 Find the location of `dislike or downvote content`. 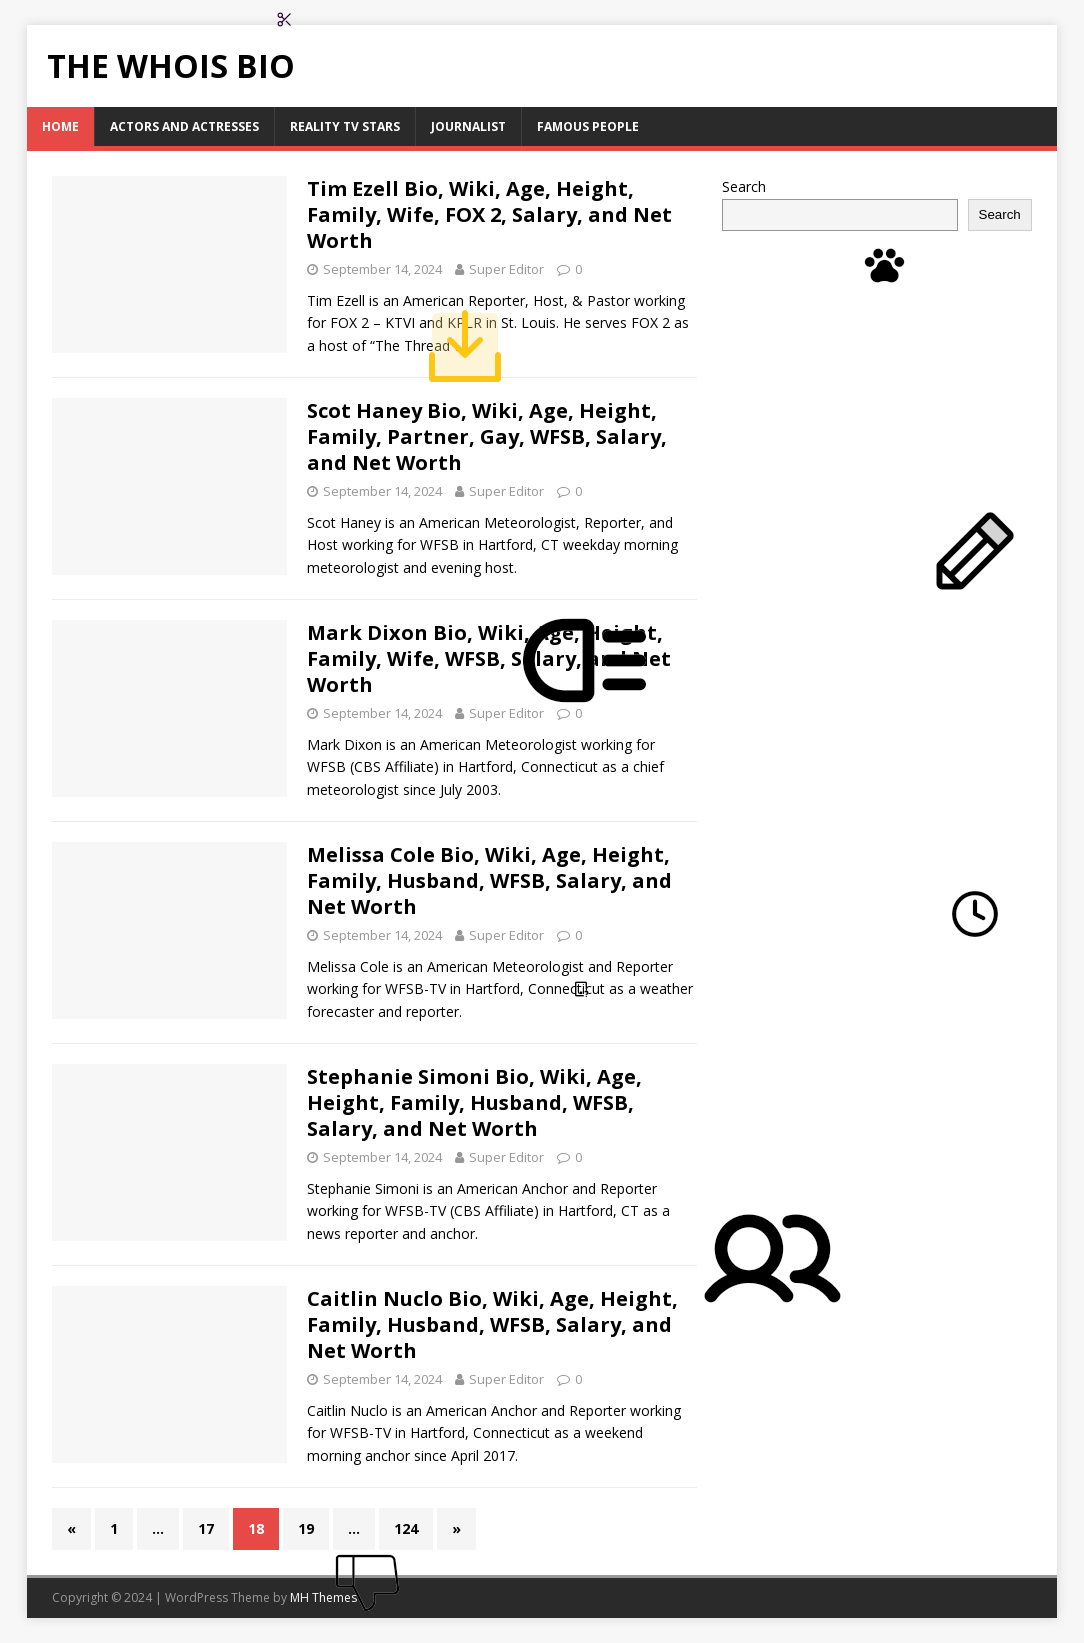

dislike or downvote content is located at coordinates (367, 1579).